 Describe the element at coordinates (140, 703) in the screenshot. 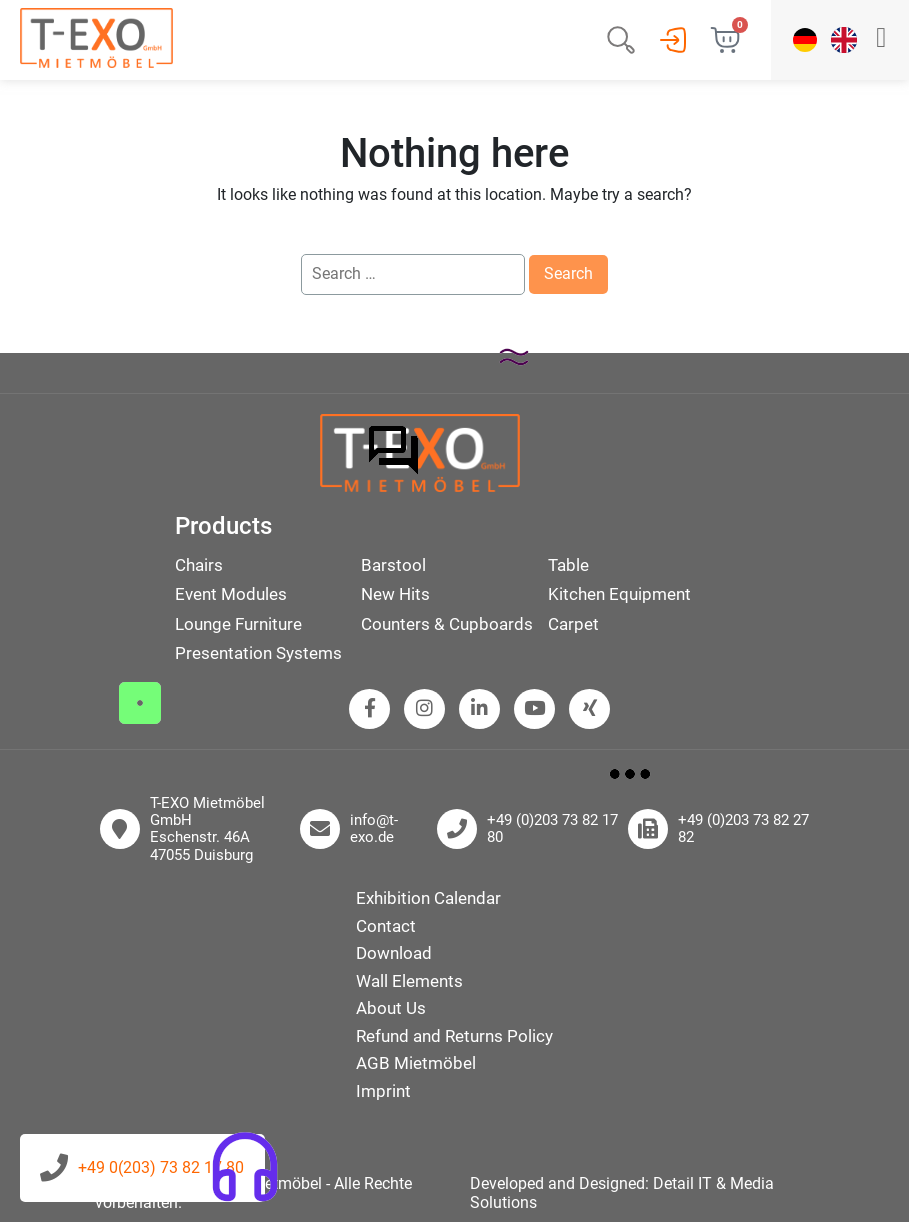

I see `indicates a value of one in a dice or random number game` at that location.